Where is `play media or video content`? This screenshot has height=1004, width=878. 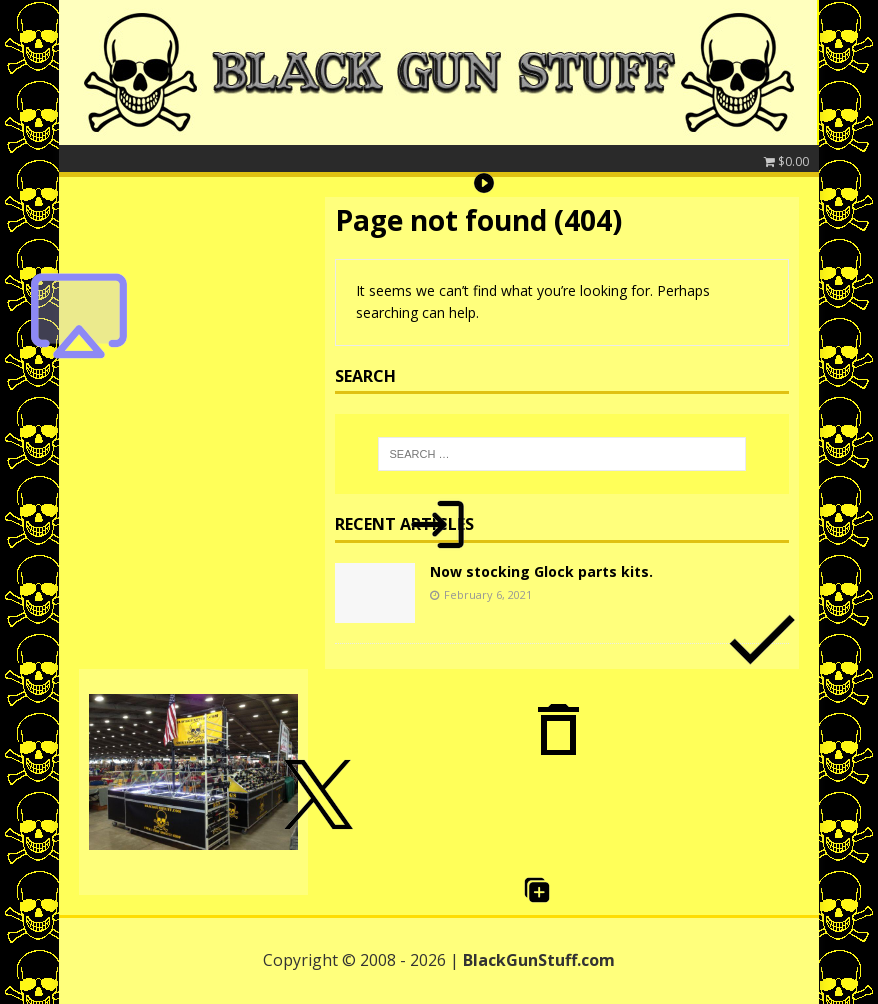 play media or video content is located at coordinates (484, 183).